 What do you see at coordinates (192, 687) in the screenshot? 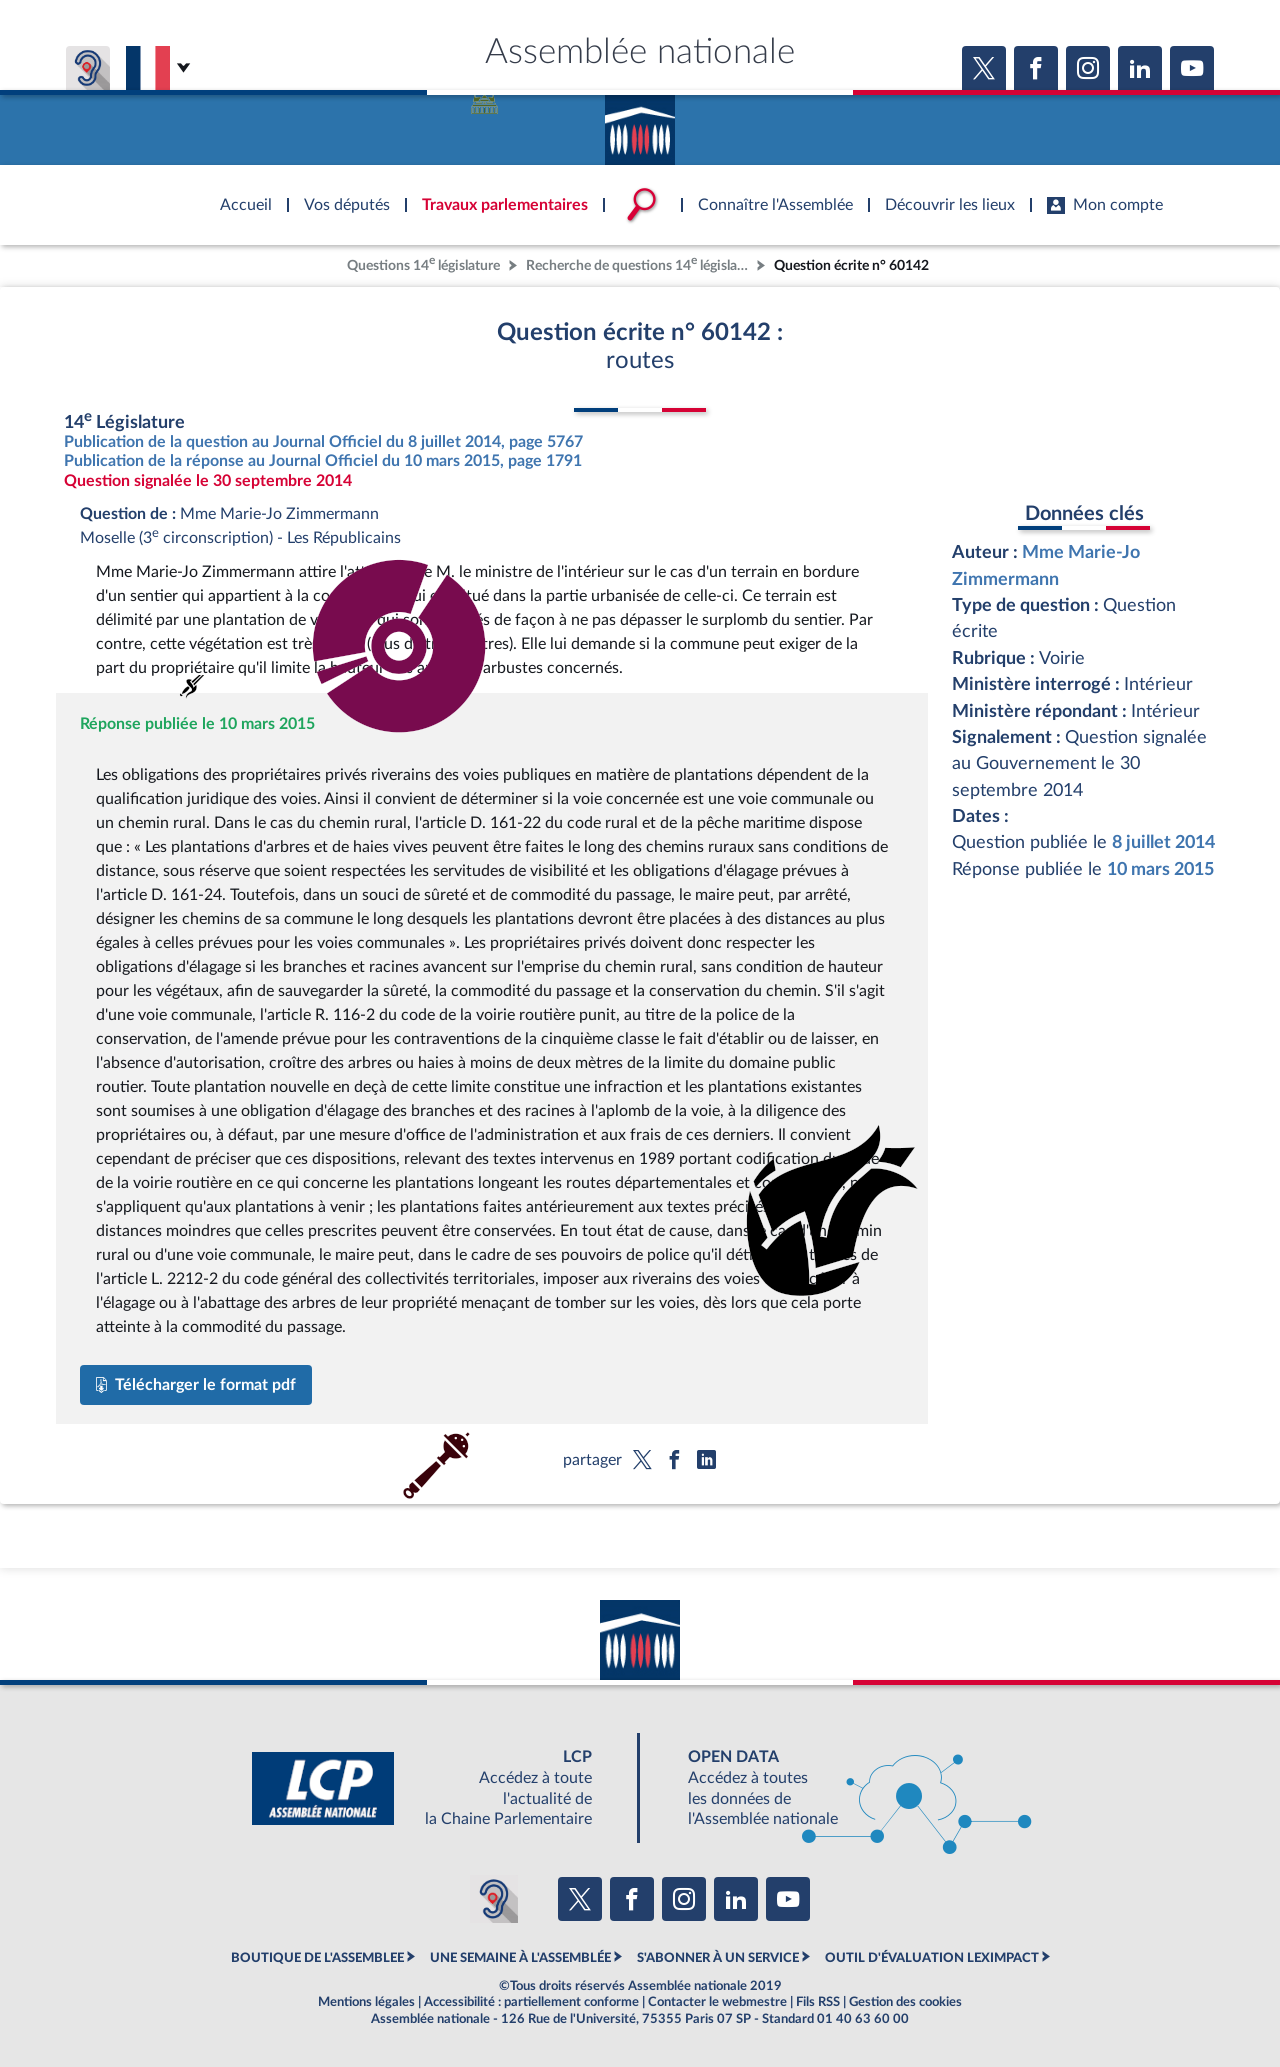
I see `access weapons or combat equipment` at bounding box center [192, 687].